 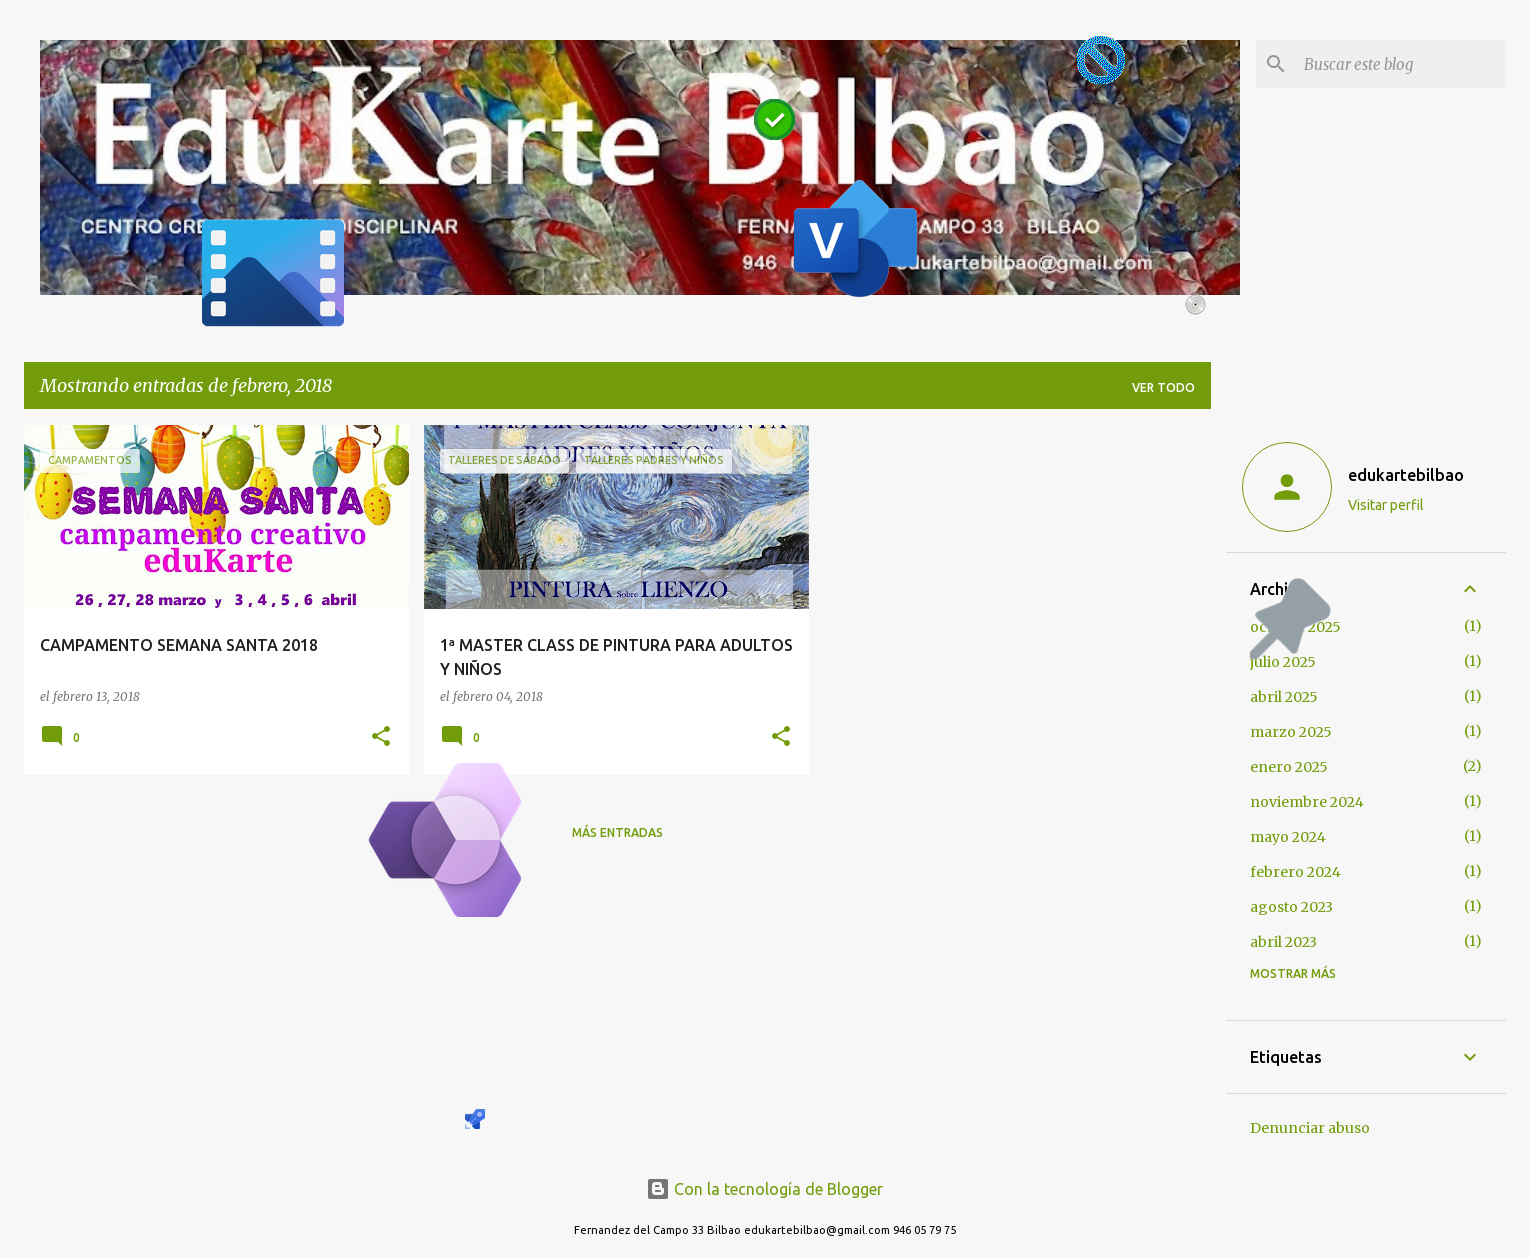 What do you see at coordinates (445, 840) in the screenshot?
I see `open the microsoft store app` at bounding box center [445, 840].